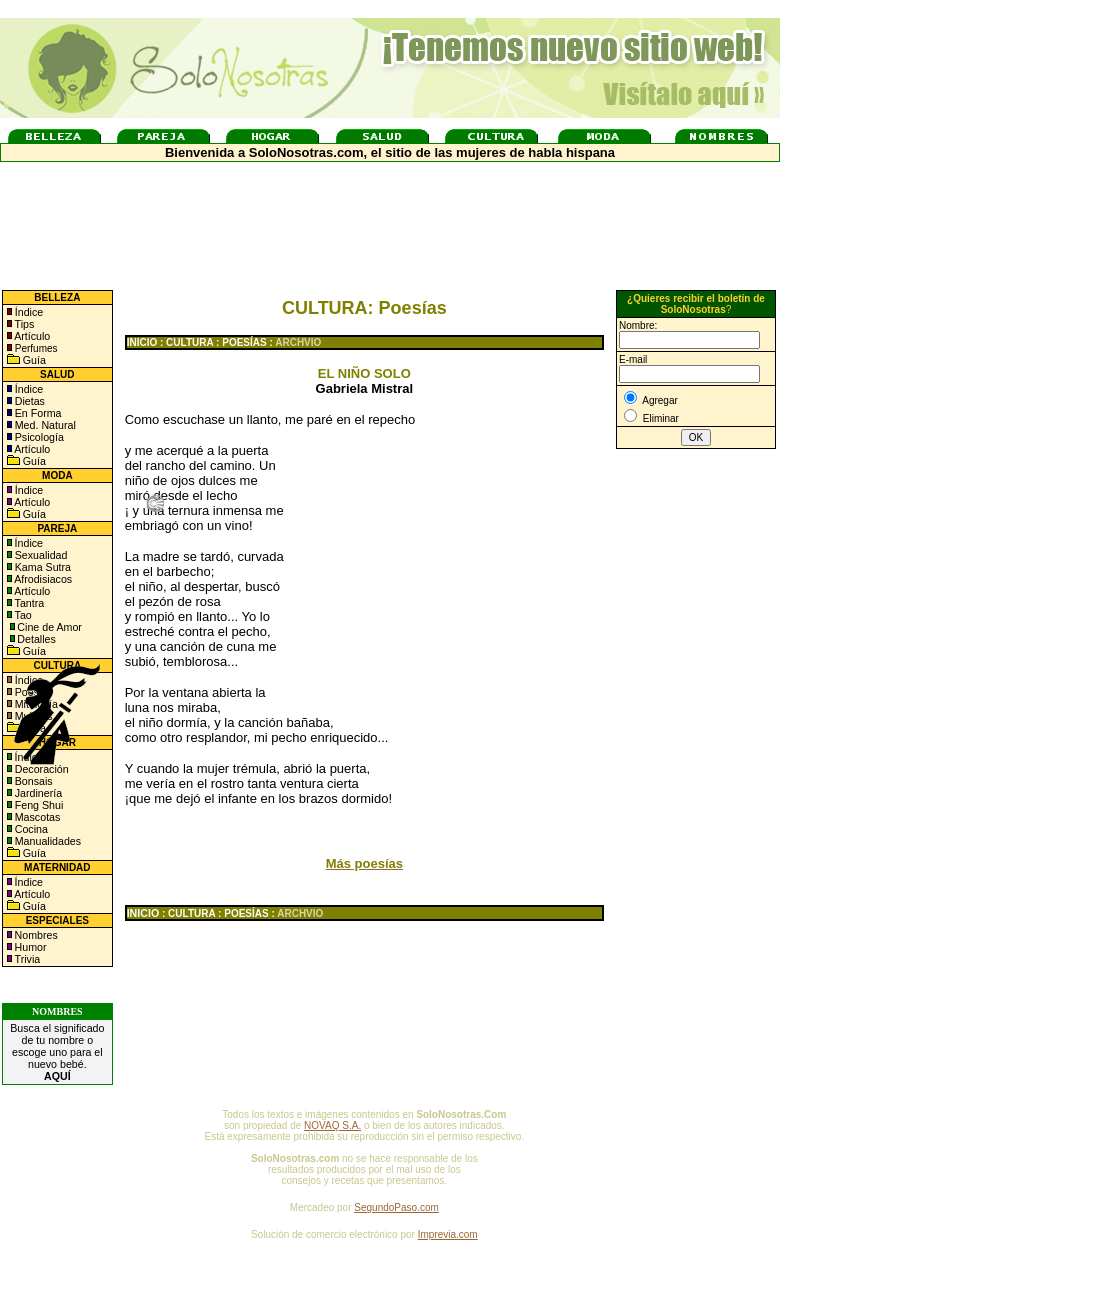  Describe the element at coordinates (155, 503) in the screenshot. I see `toggle flashlight on/off` at that location.